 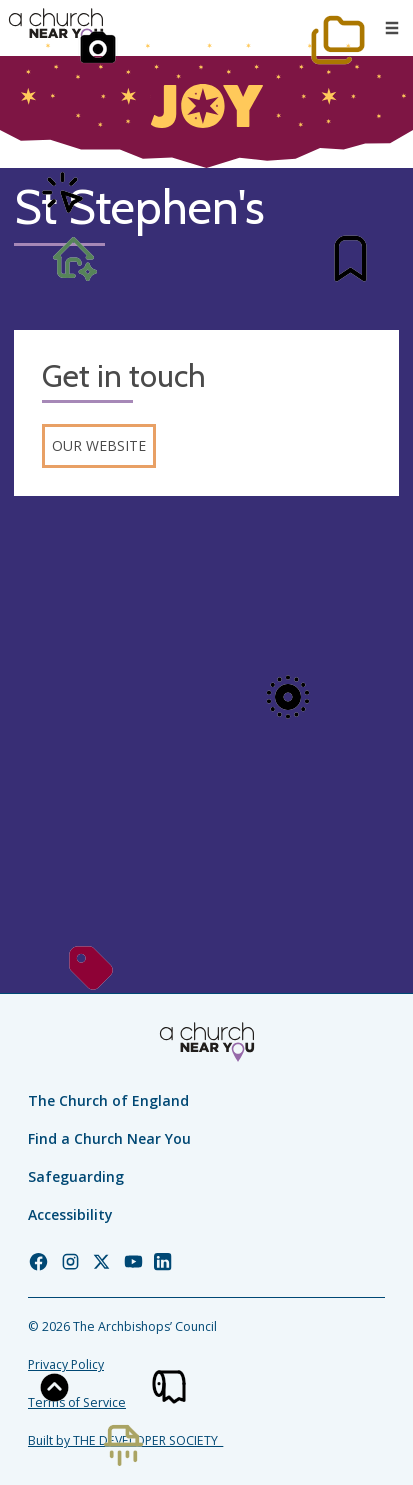 I want to click on access smart home features, so click(x=73, y=257).